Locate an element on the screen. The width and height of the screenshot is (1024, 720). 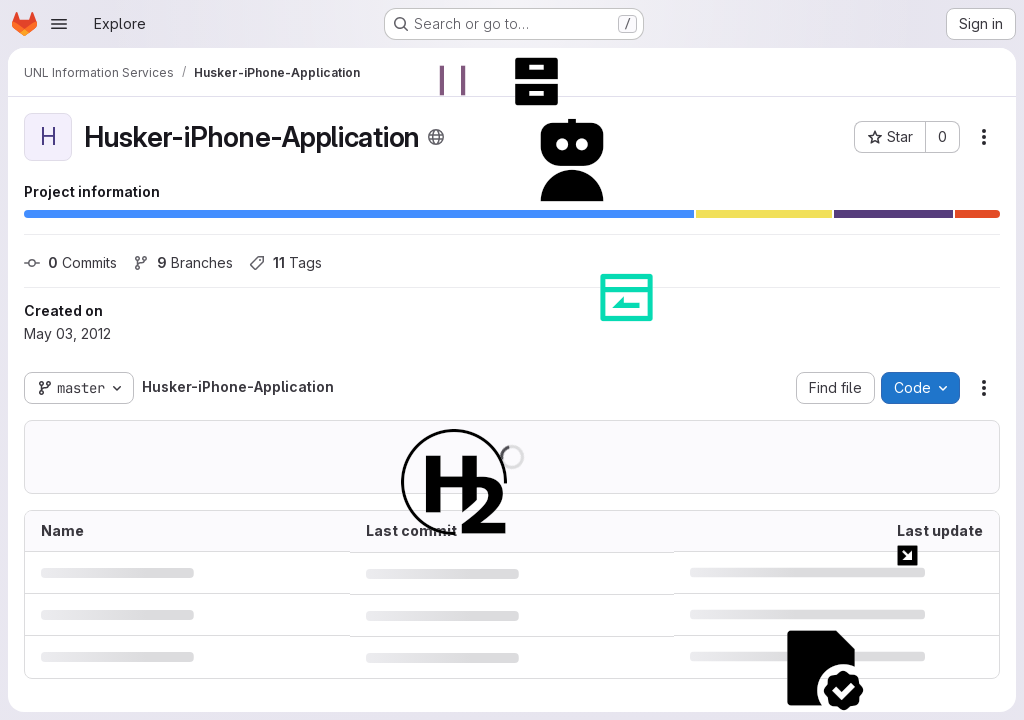
access archived files or documents is located at coordinates (536, 81).